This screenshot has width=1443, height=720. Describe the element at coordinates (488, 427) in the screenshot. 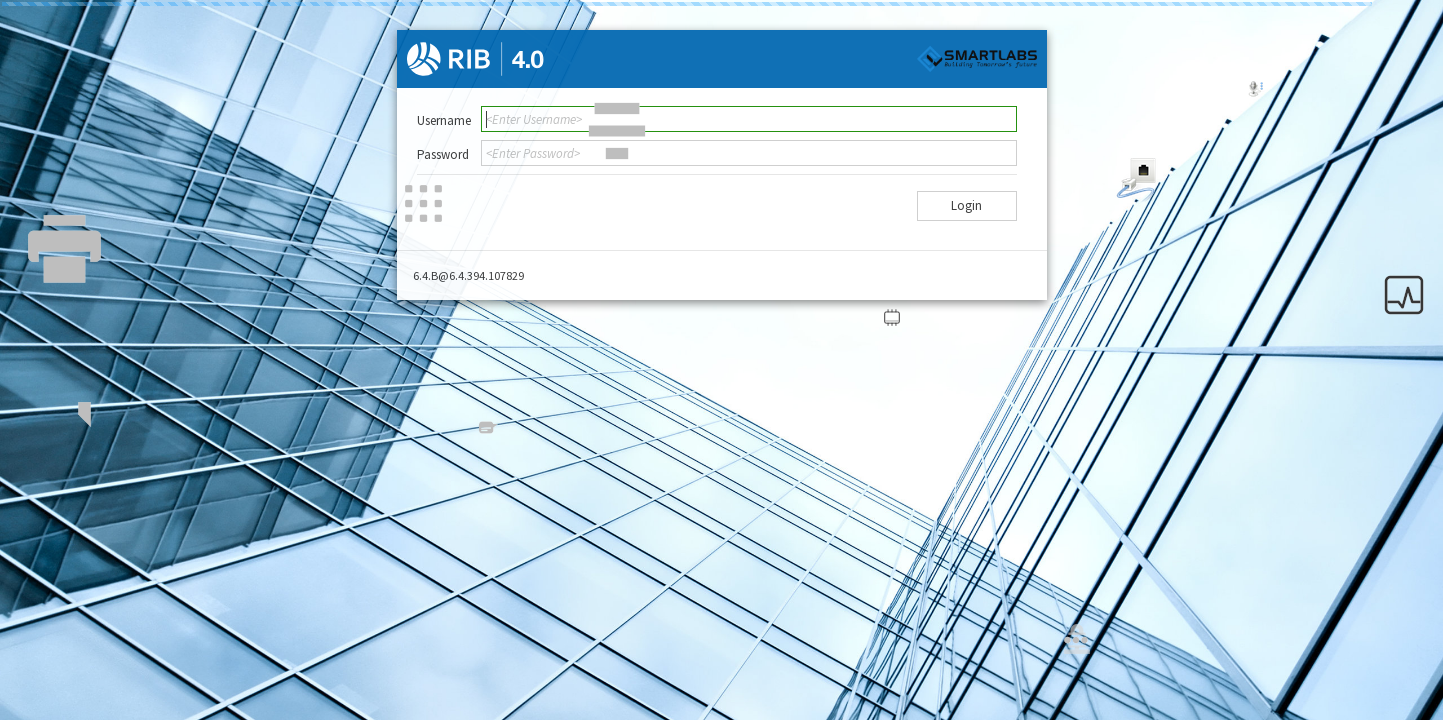

I see `toggle subtitles or closed captions` at that location.